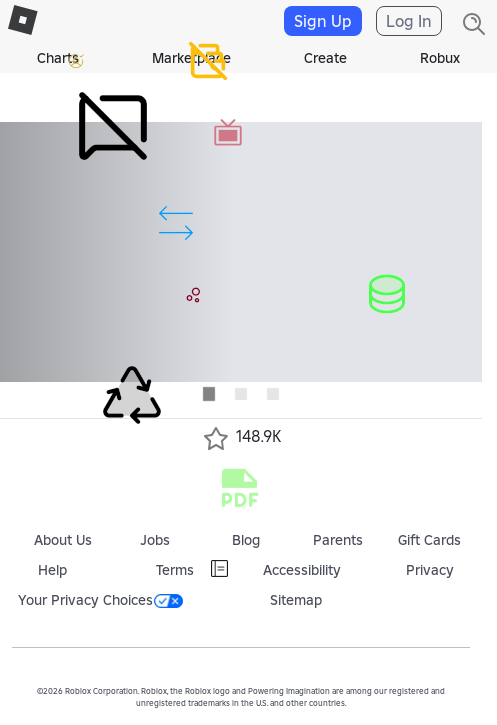 The width and height of the screenshot is (497, 725). Describe the element at coordinates (113, 126) in the screenshot. I see `mute or disable chat notifications` at that location.